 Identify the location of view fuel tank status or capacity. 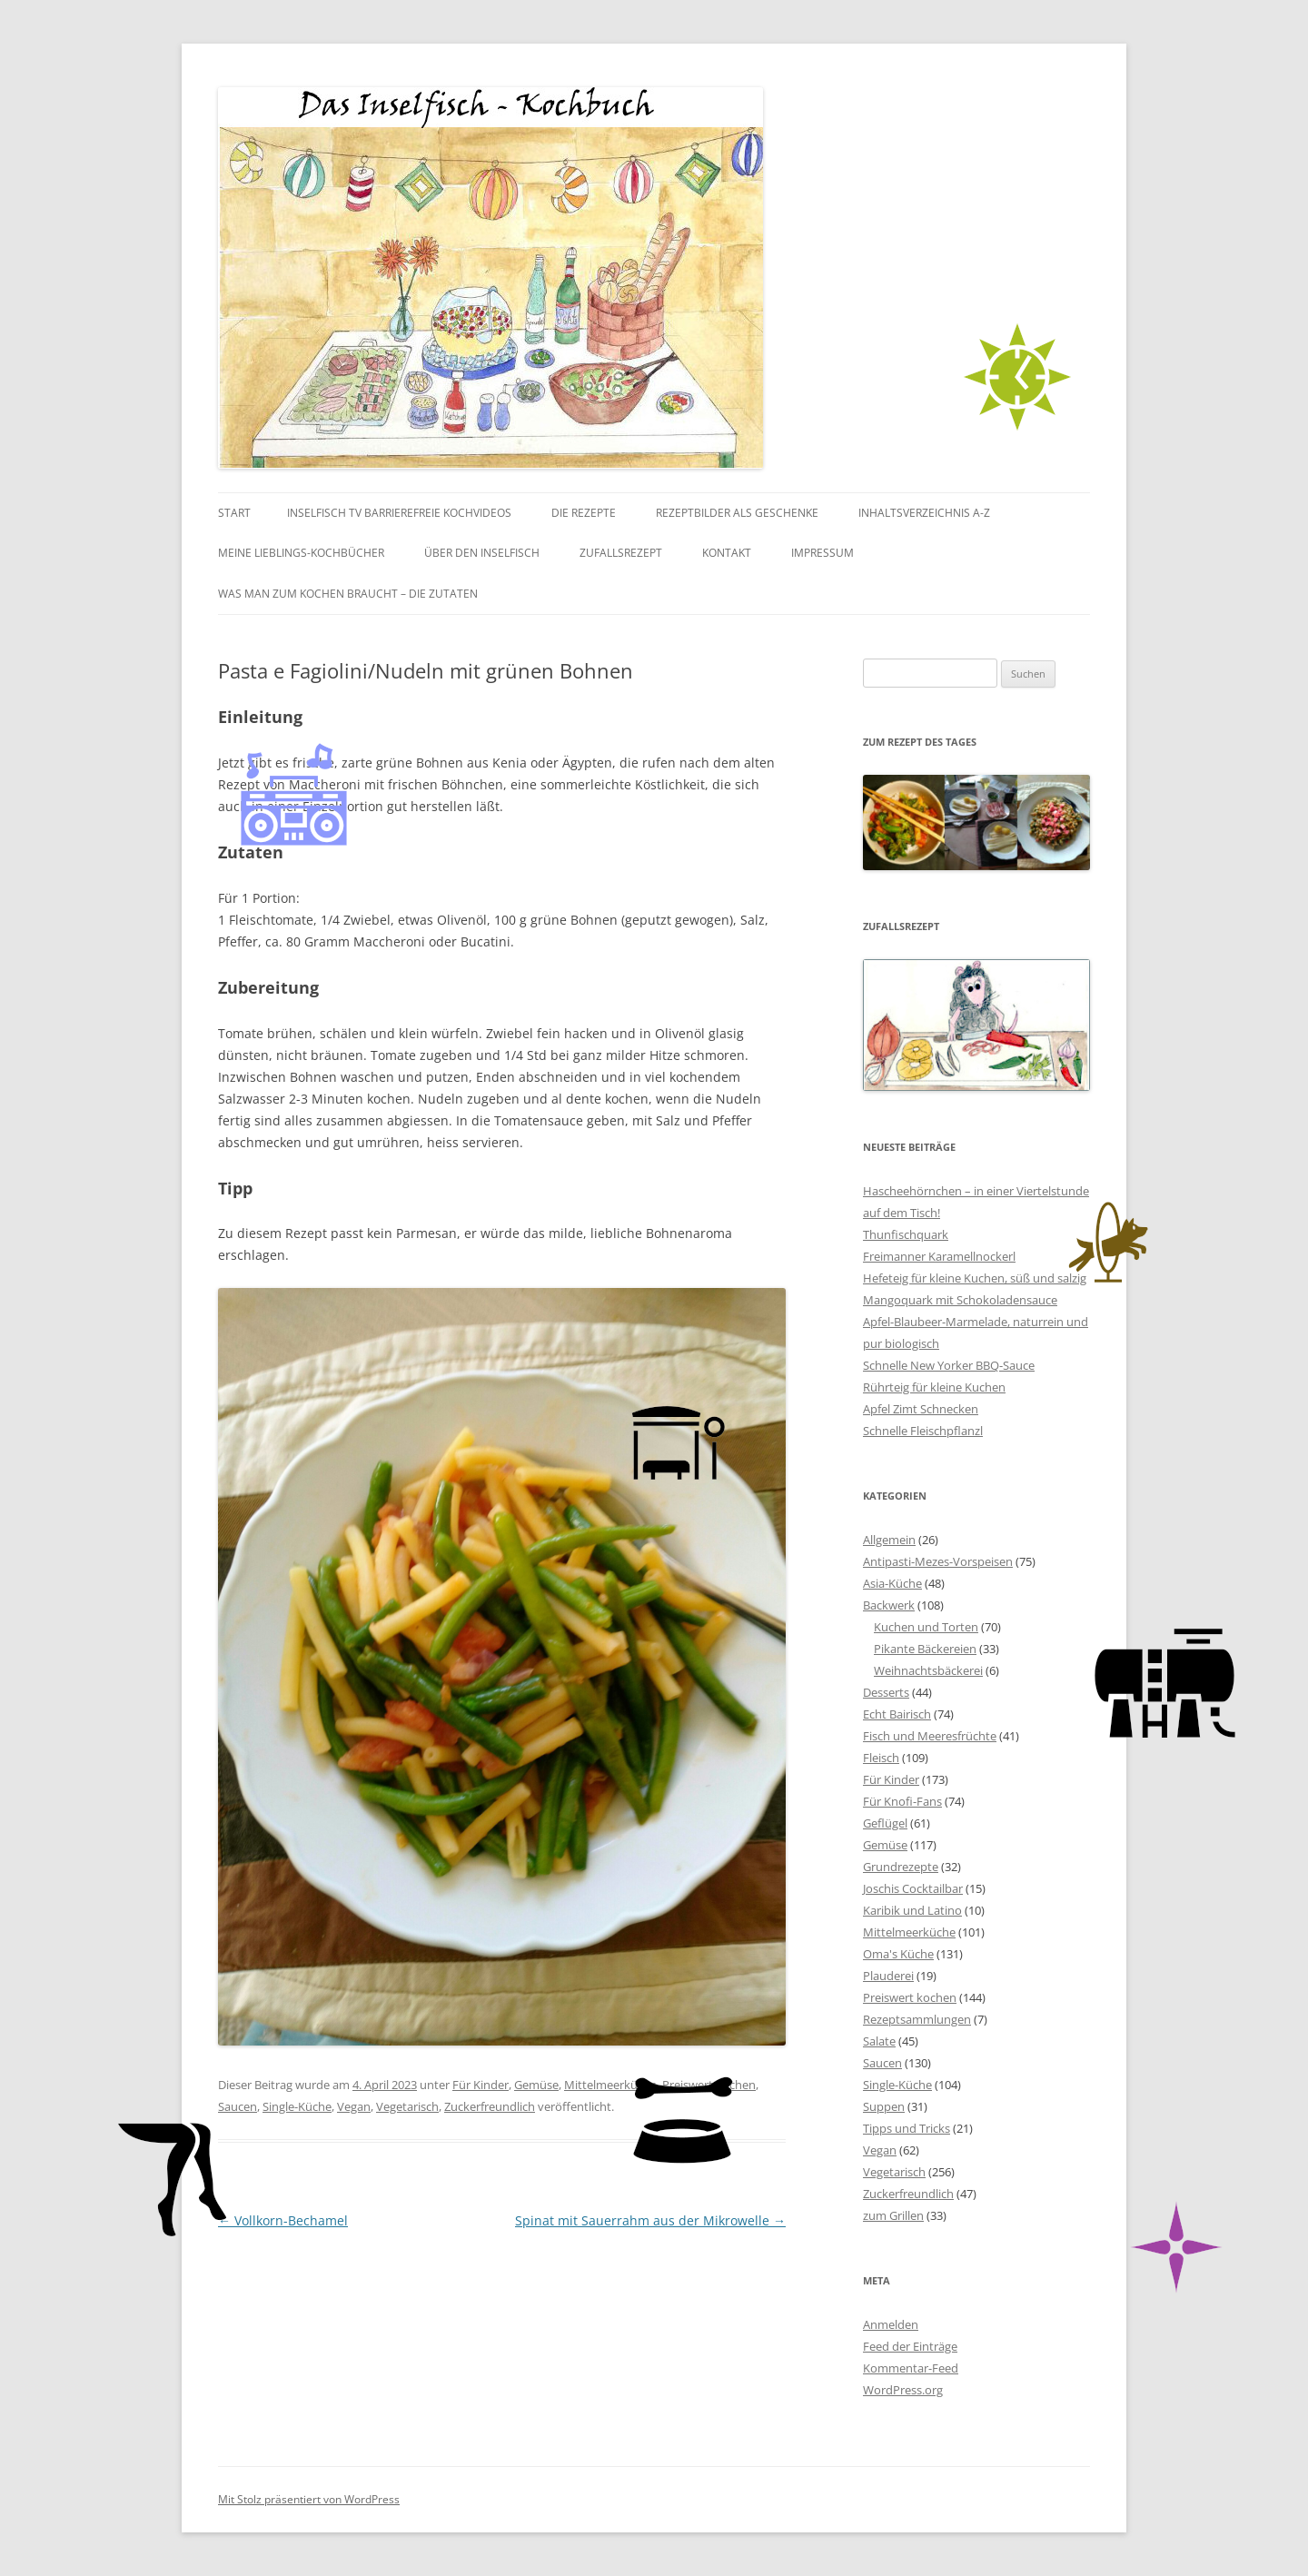
(1164, 1666).